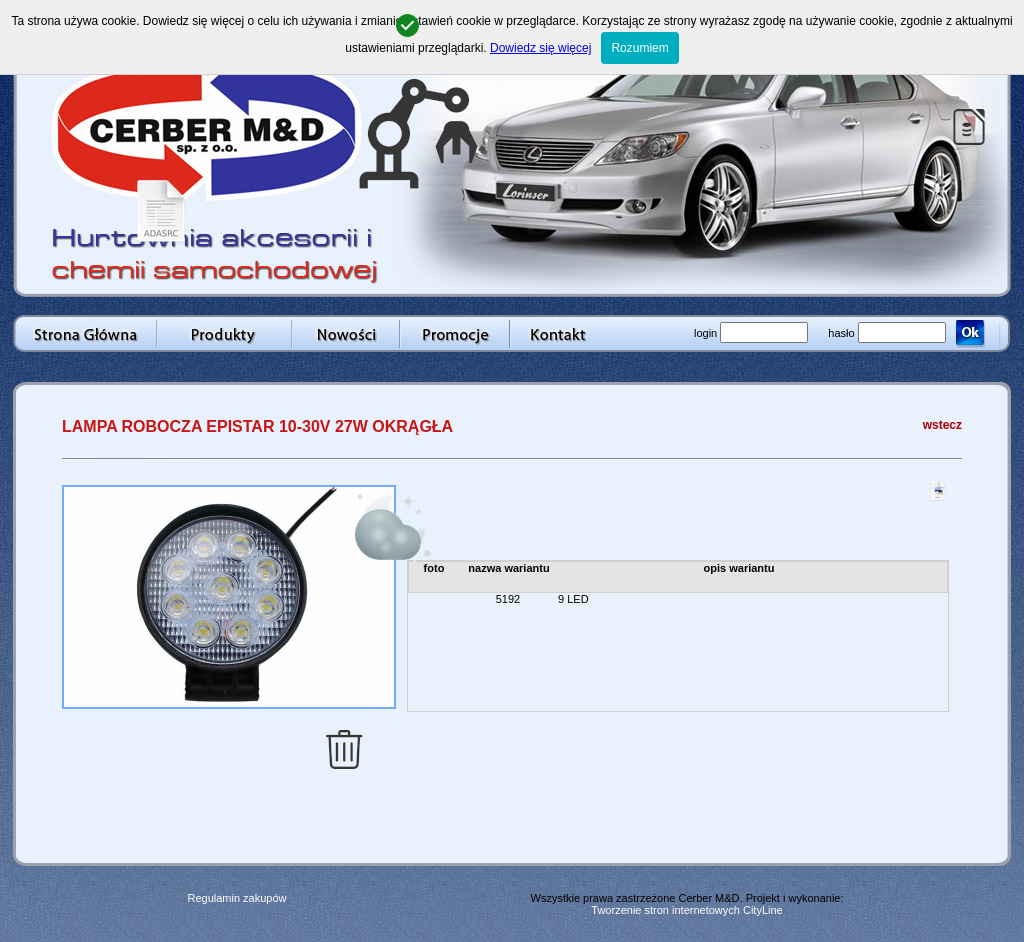  I want to click on a PNG image file, so click(938, 491).